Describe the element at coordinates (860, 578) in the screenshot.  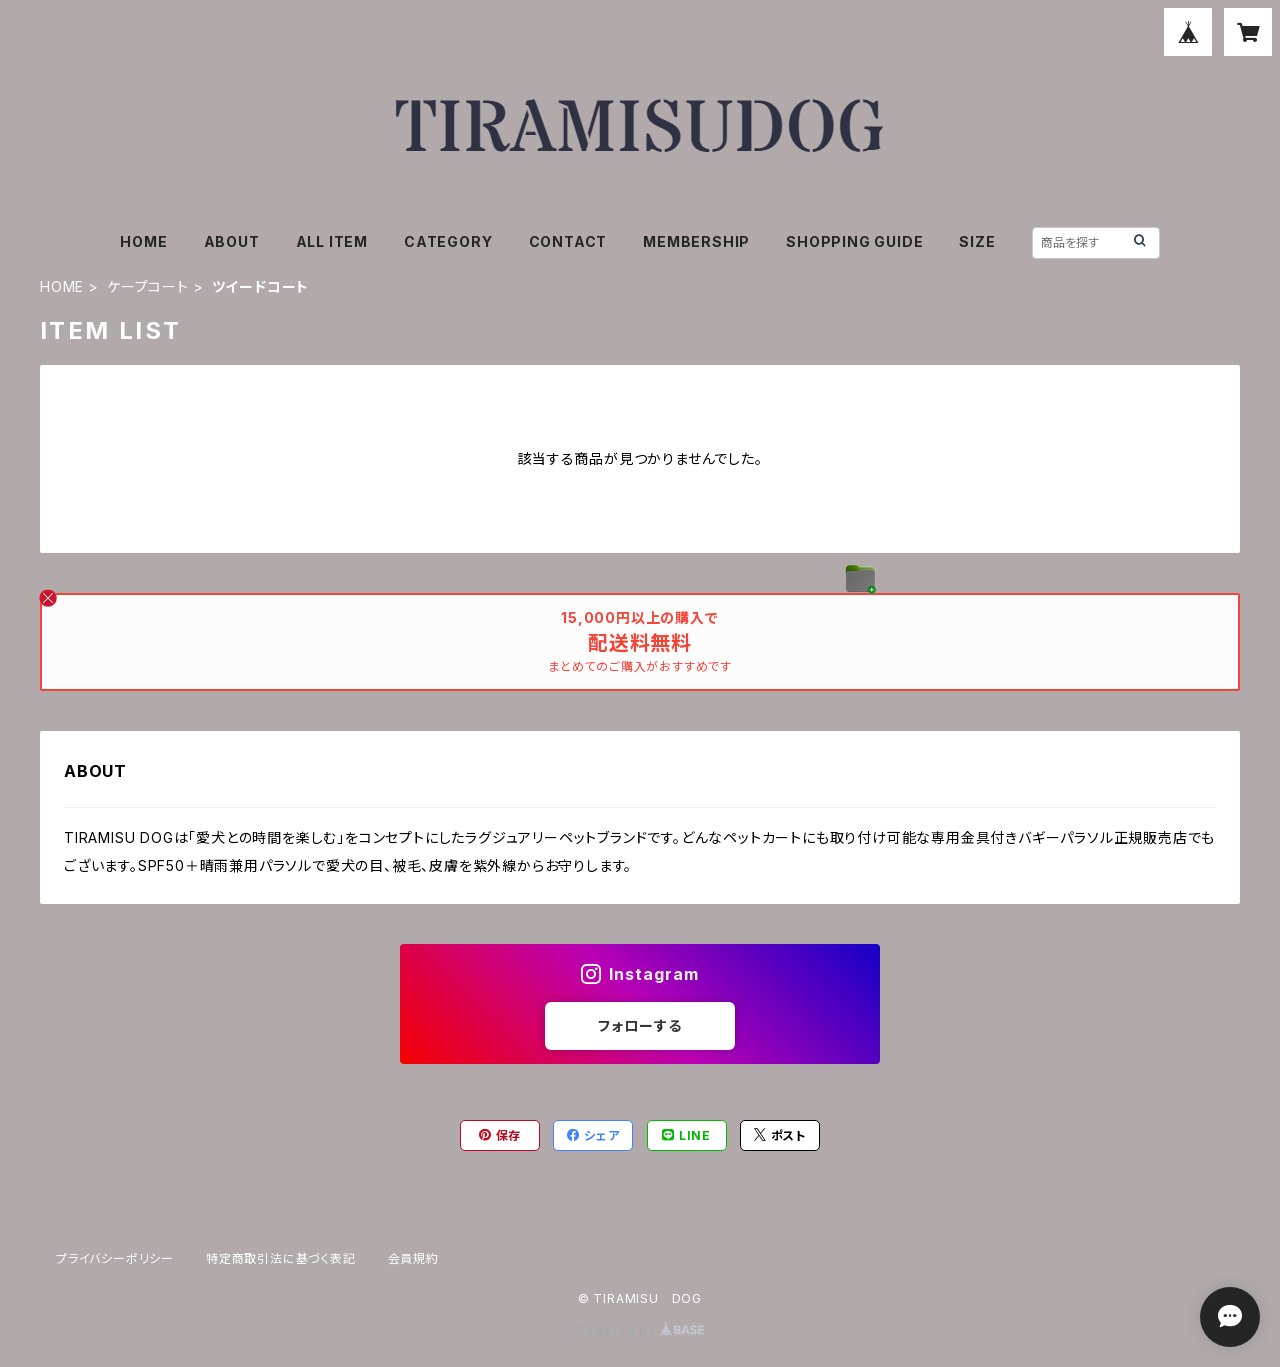
I see `create a new folder` at that location.